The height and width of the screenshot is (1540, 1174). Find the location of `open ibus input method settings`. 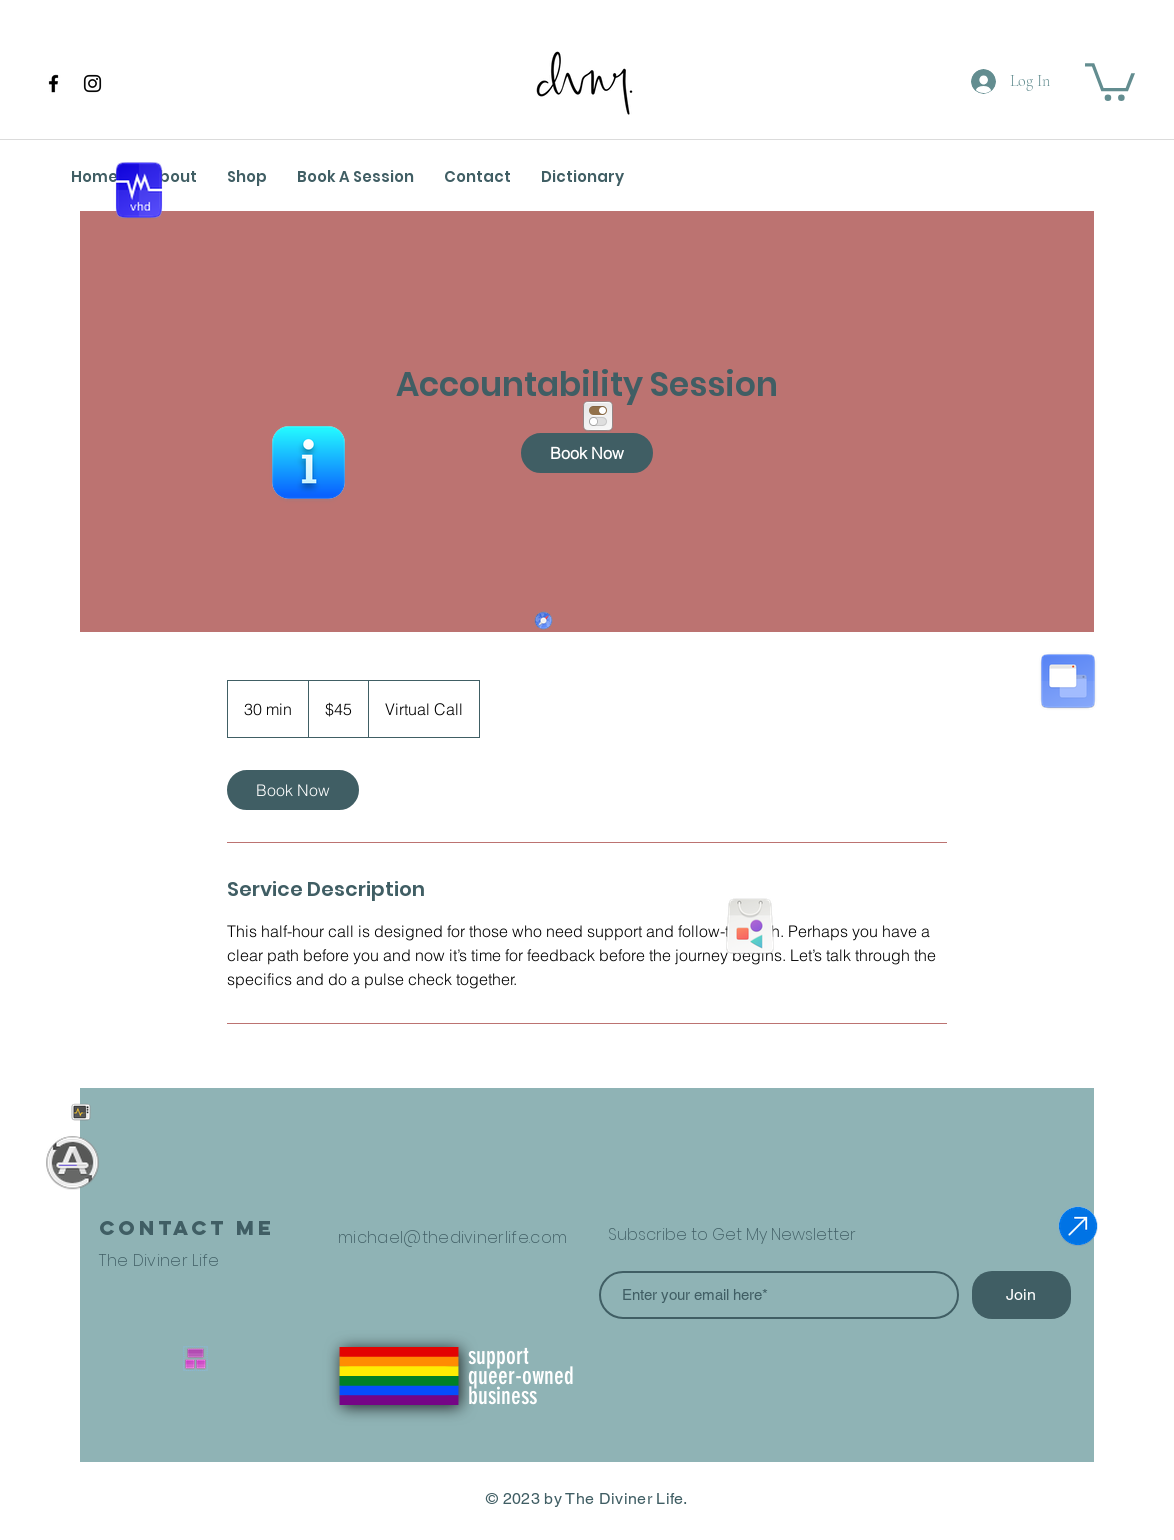

open ibus input method settings is located at coordinates (308, 462).